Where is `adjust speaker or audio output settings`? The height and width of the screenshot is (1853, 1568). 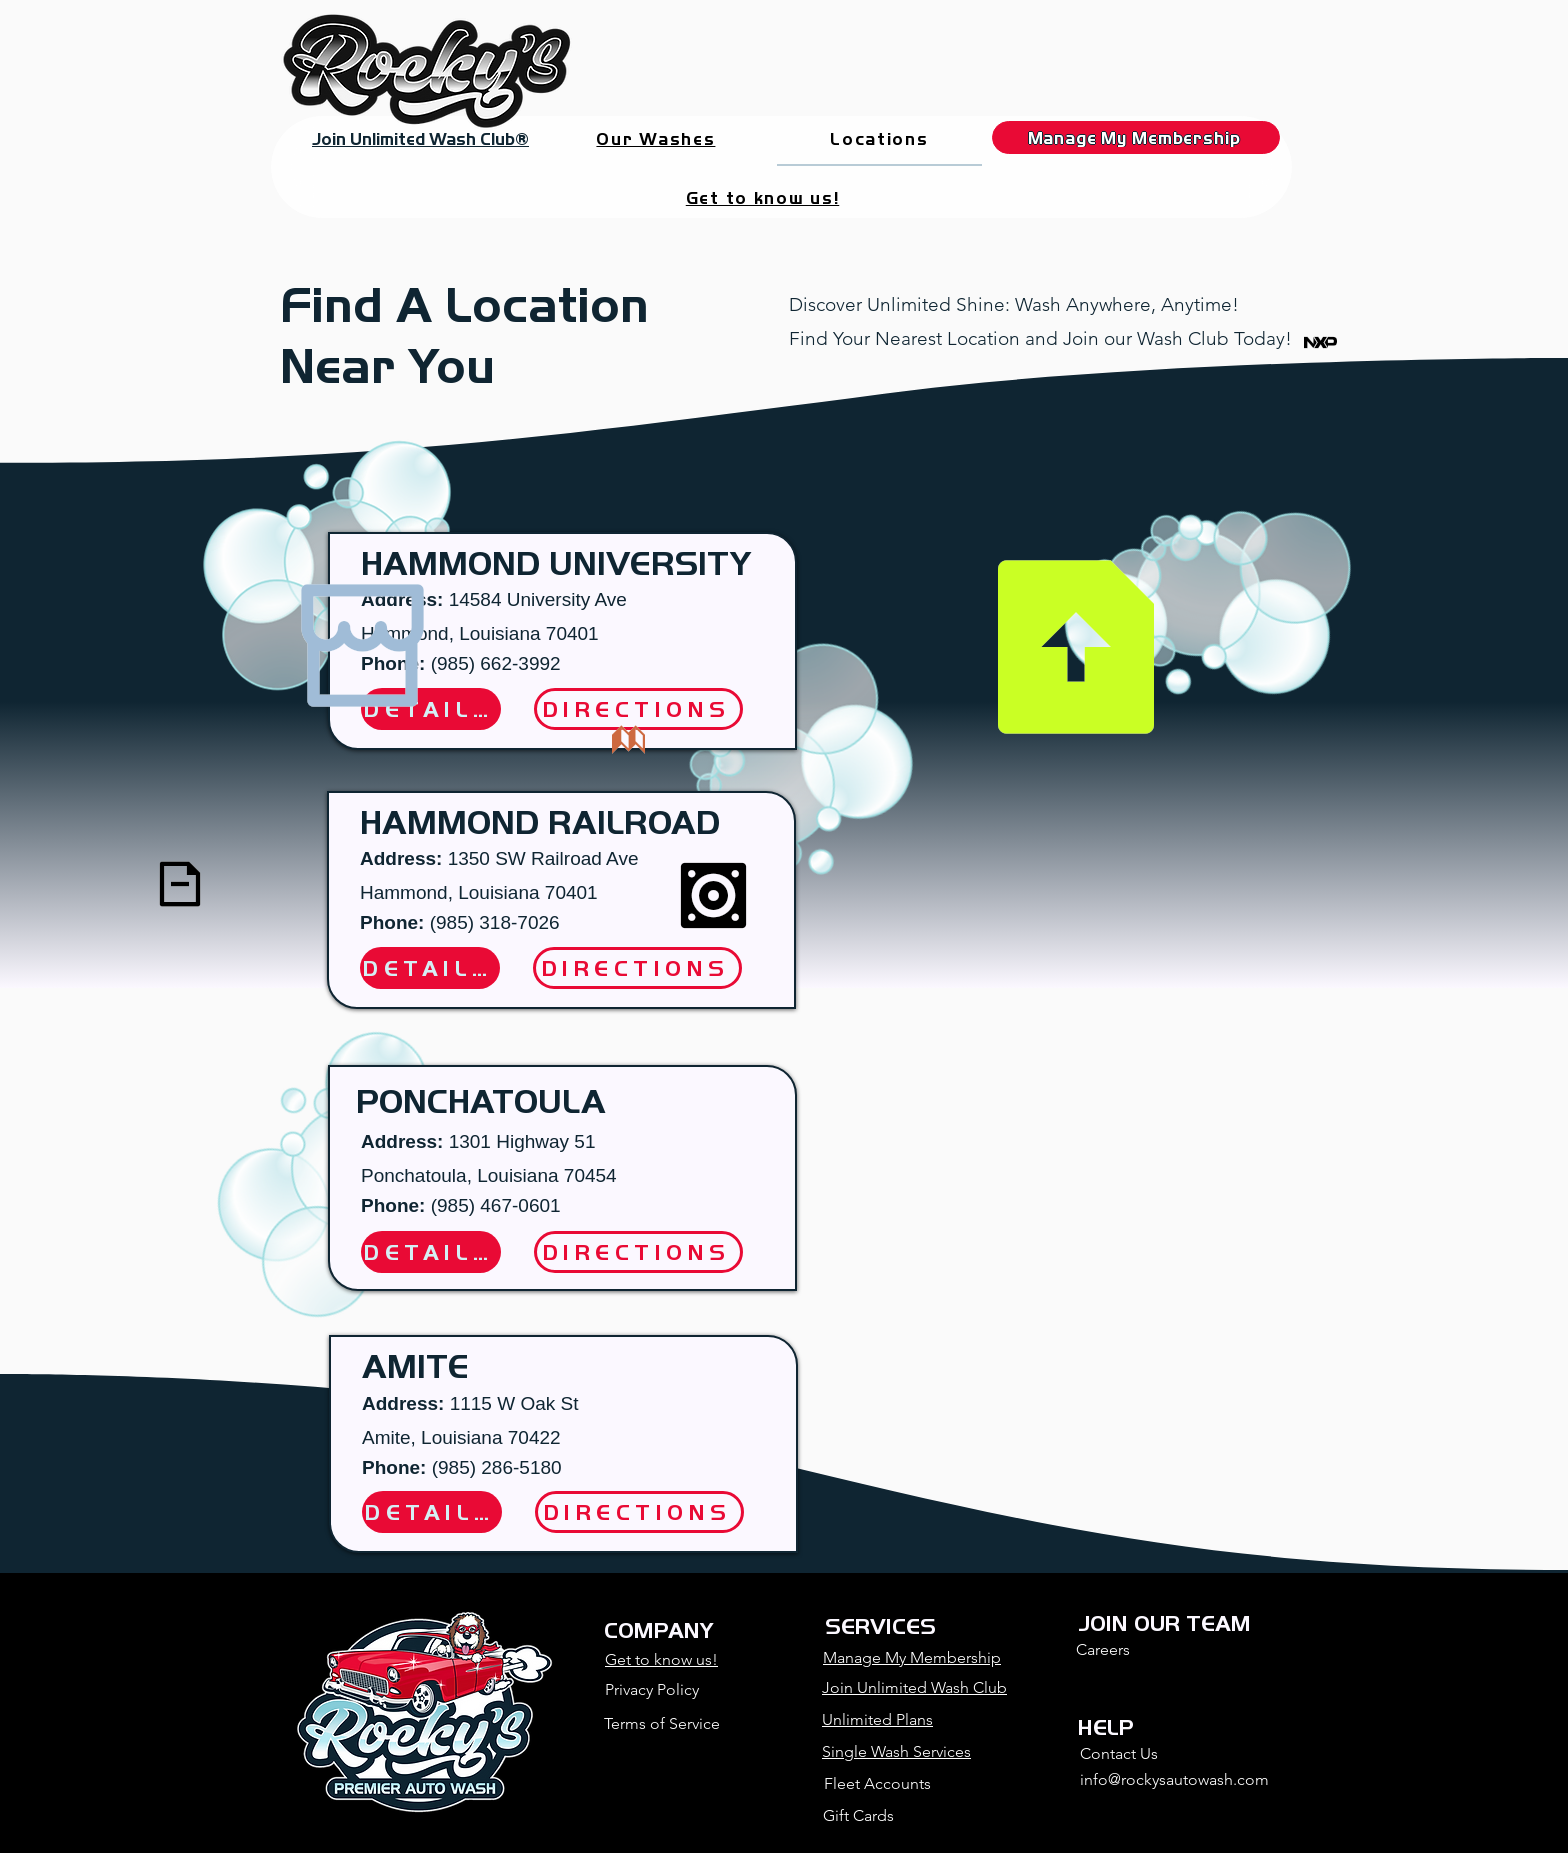 adjust speaker or audio output settings is located at coordinates (713, 895).